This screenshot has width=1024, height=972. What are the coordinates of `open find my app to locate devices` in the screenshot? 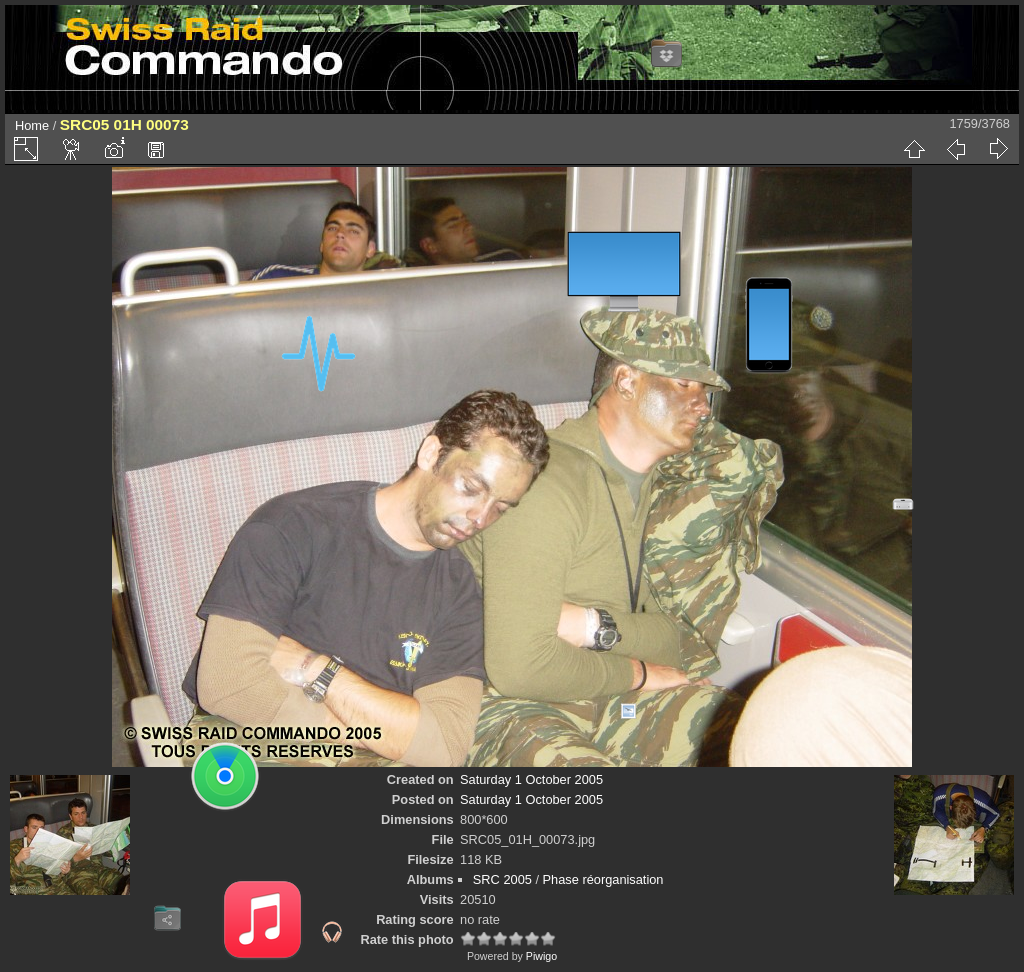 It's located at (225, 776).